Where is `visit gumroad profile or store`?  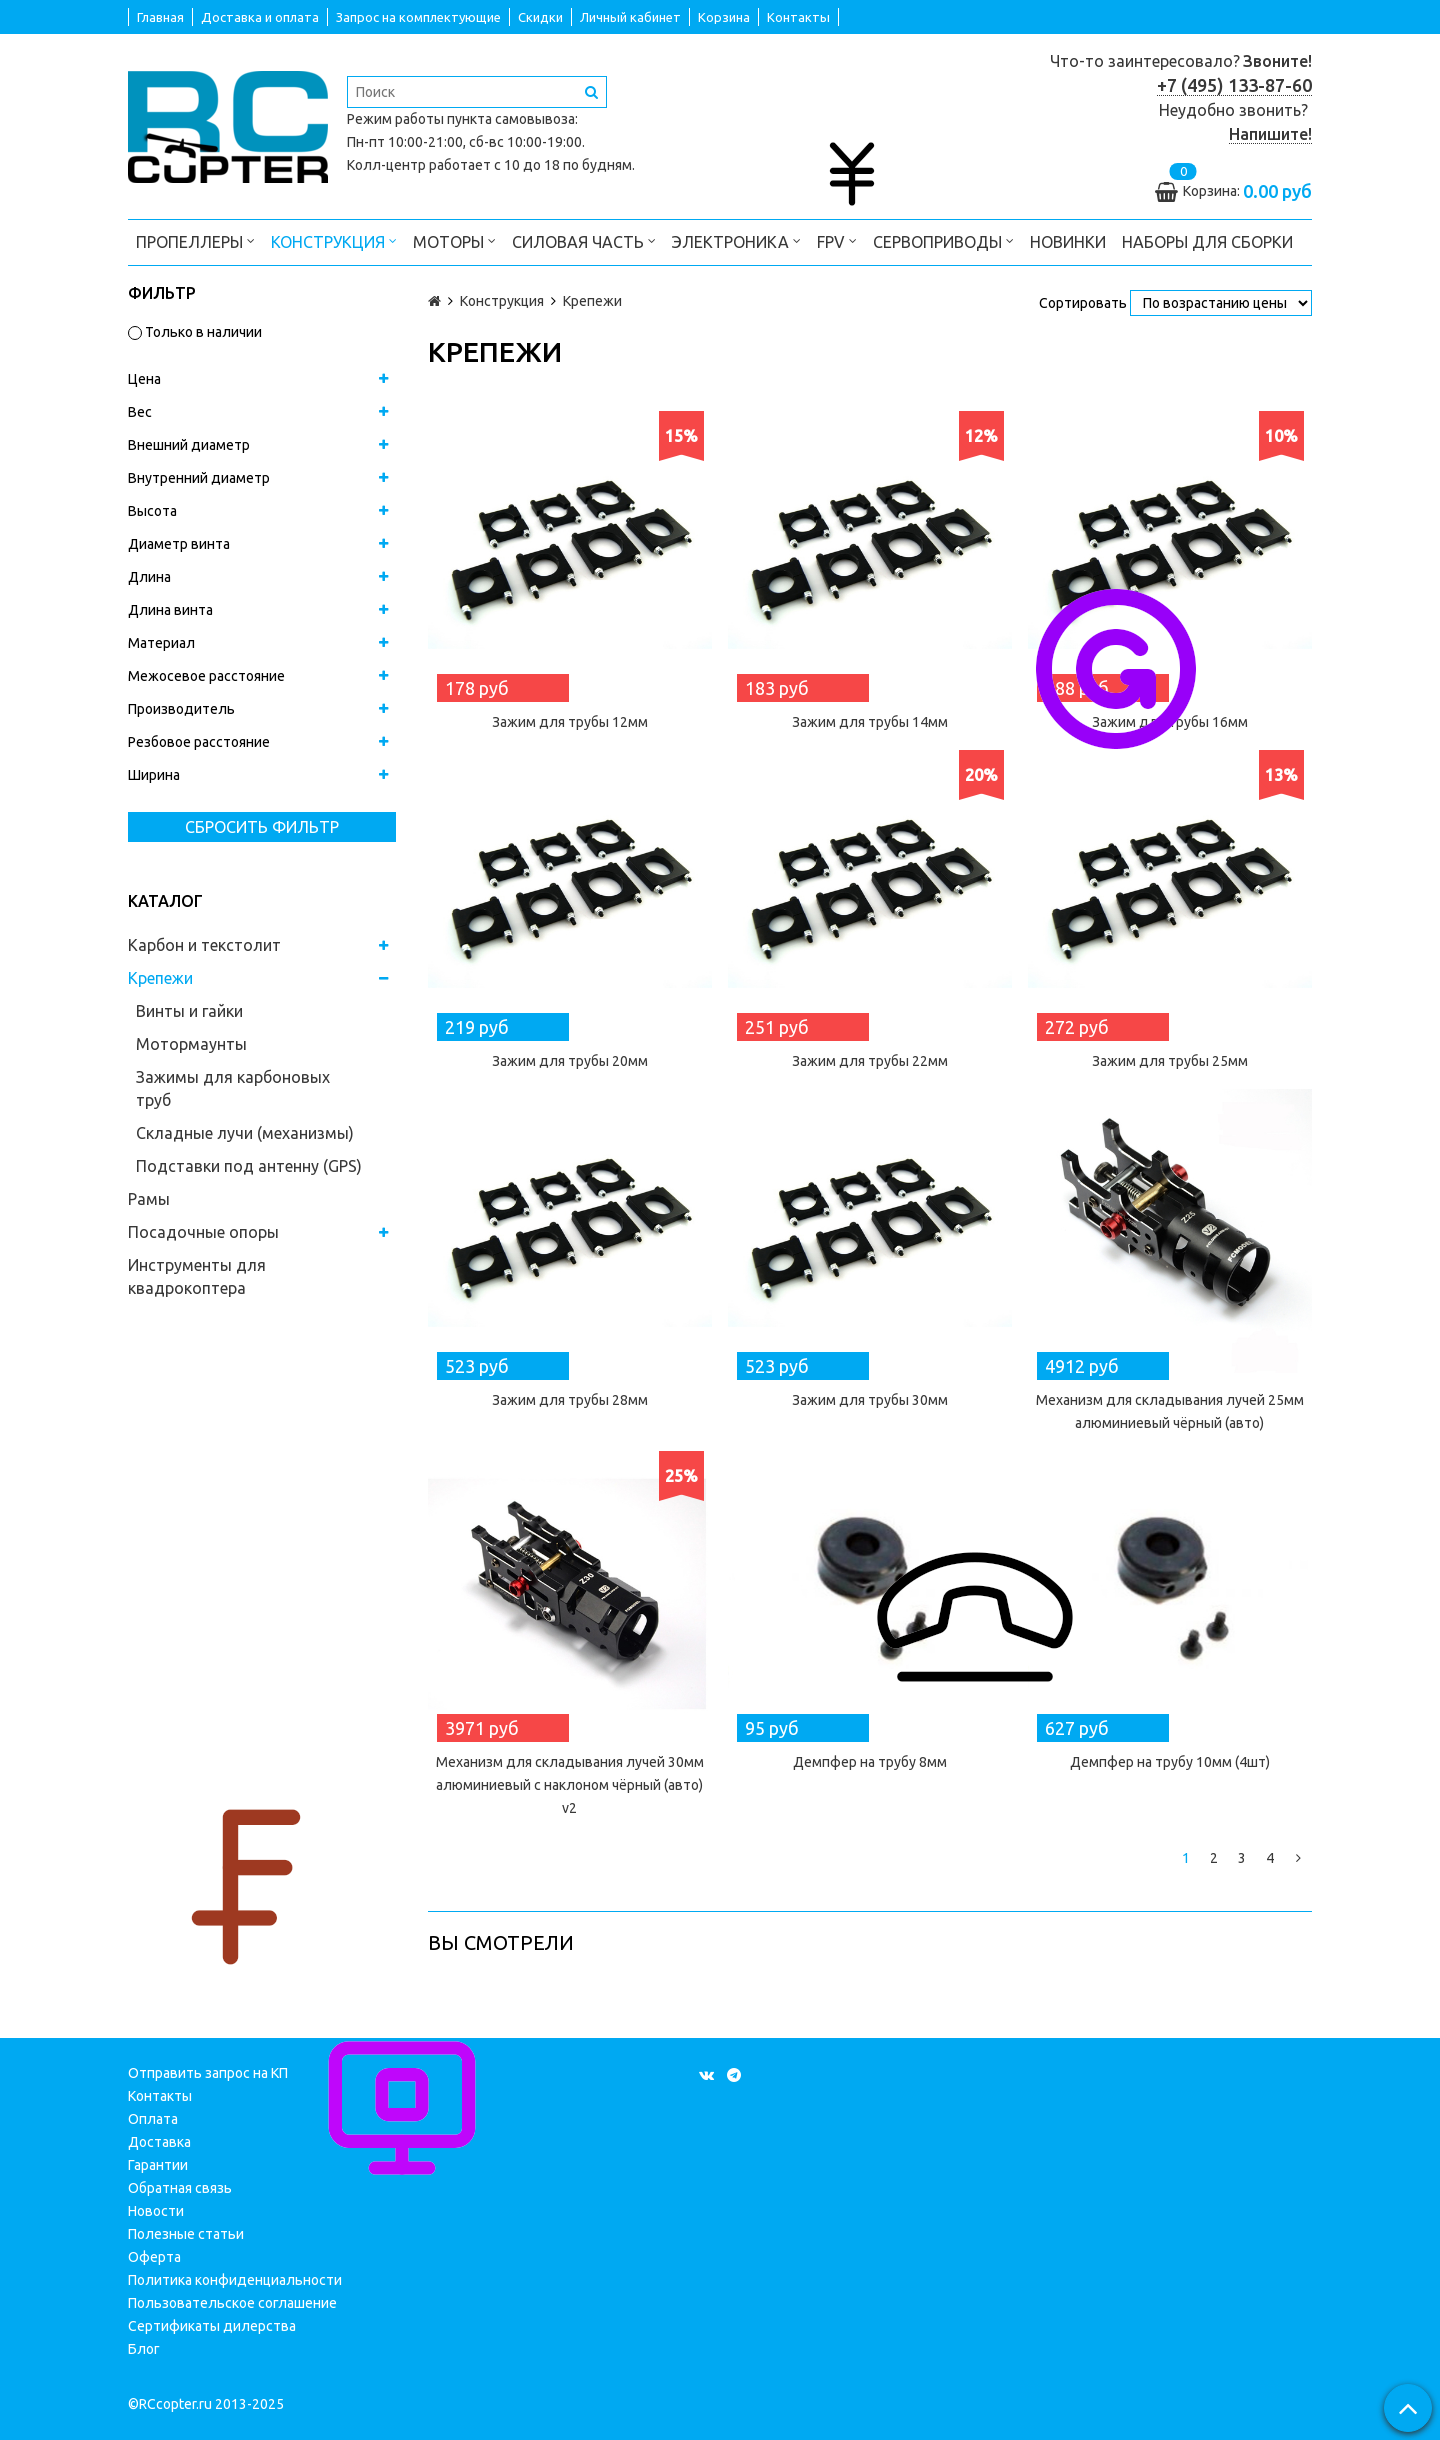
visit gumroad profile or store is located at coordinates (1116, 669).